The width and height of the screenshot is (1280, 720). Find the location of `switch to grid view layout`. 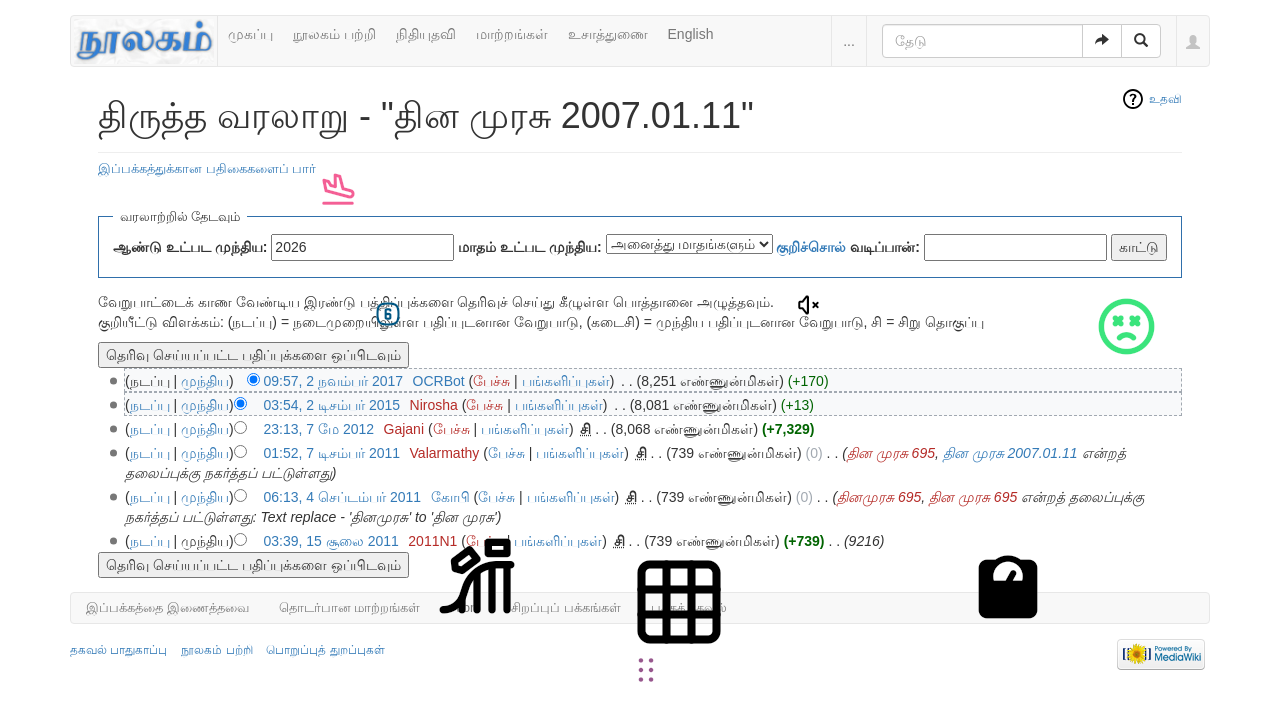

switch to grid view layout is located at coordinates (679, 602).